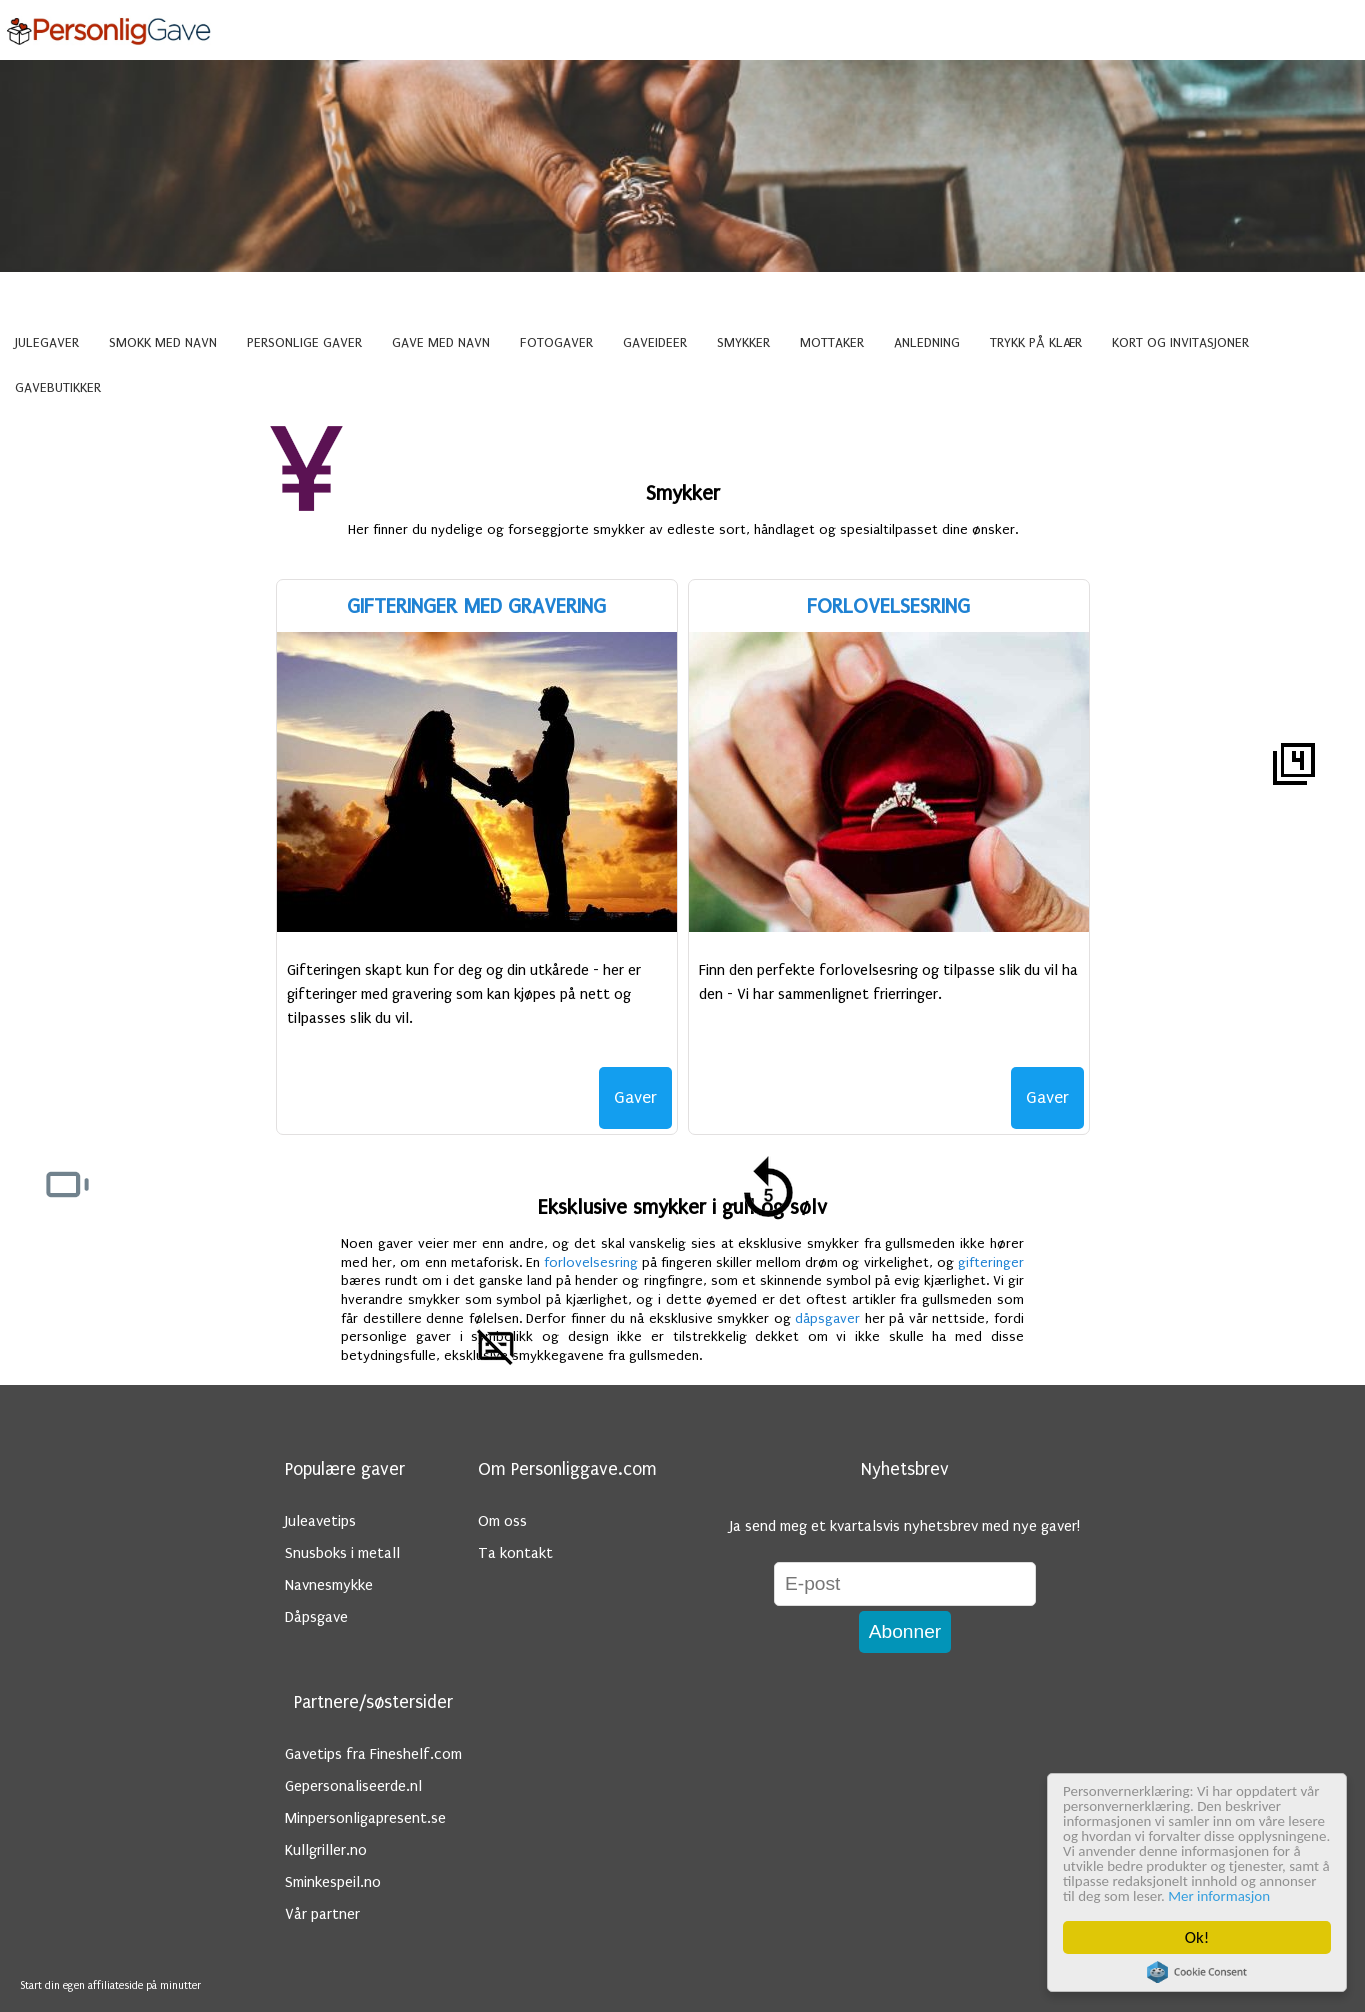 The image size is (1365, 2012). I want to click on skip back 5 seconds in playback, so click(768, 1189).